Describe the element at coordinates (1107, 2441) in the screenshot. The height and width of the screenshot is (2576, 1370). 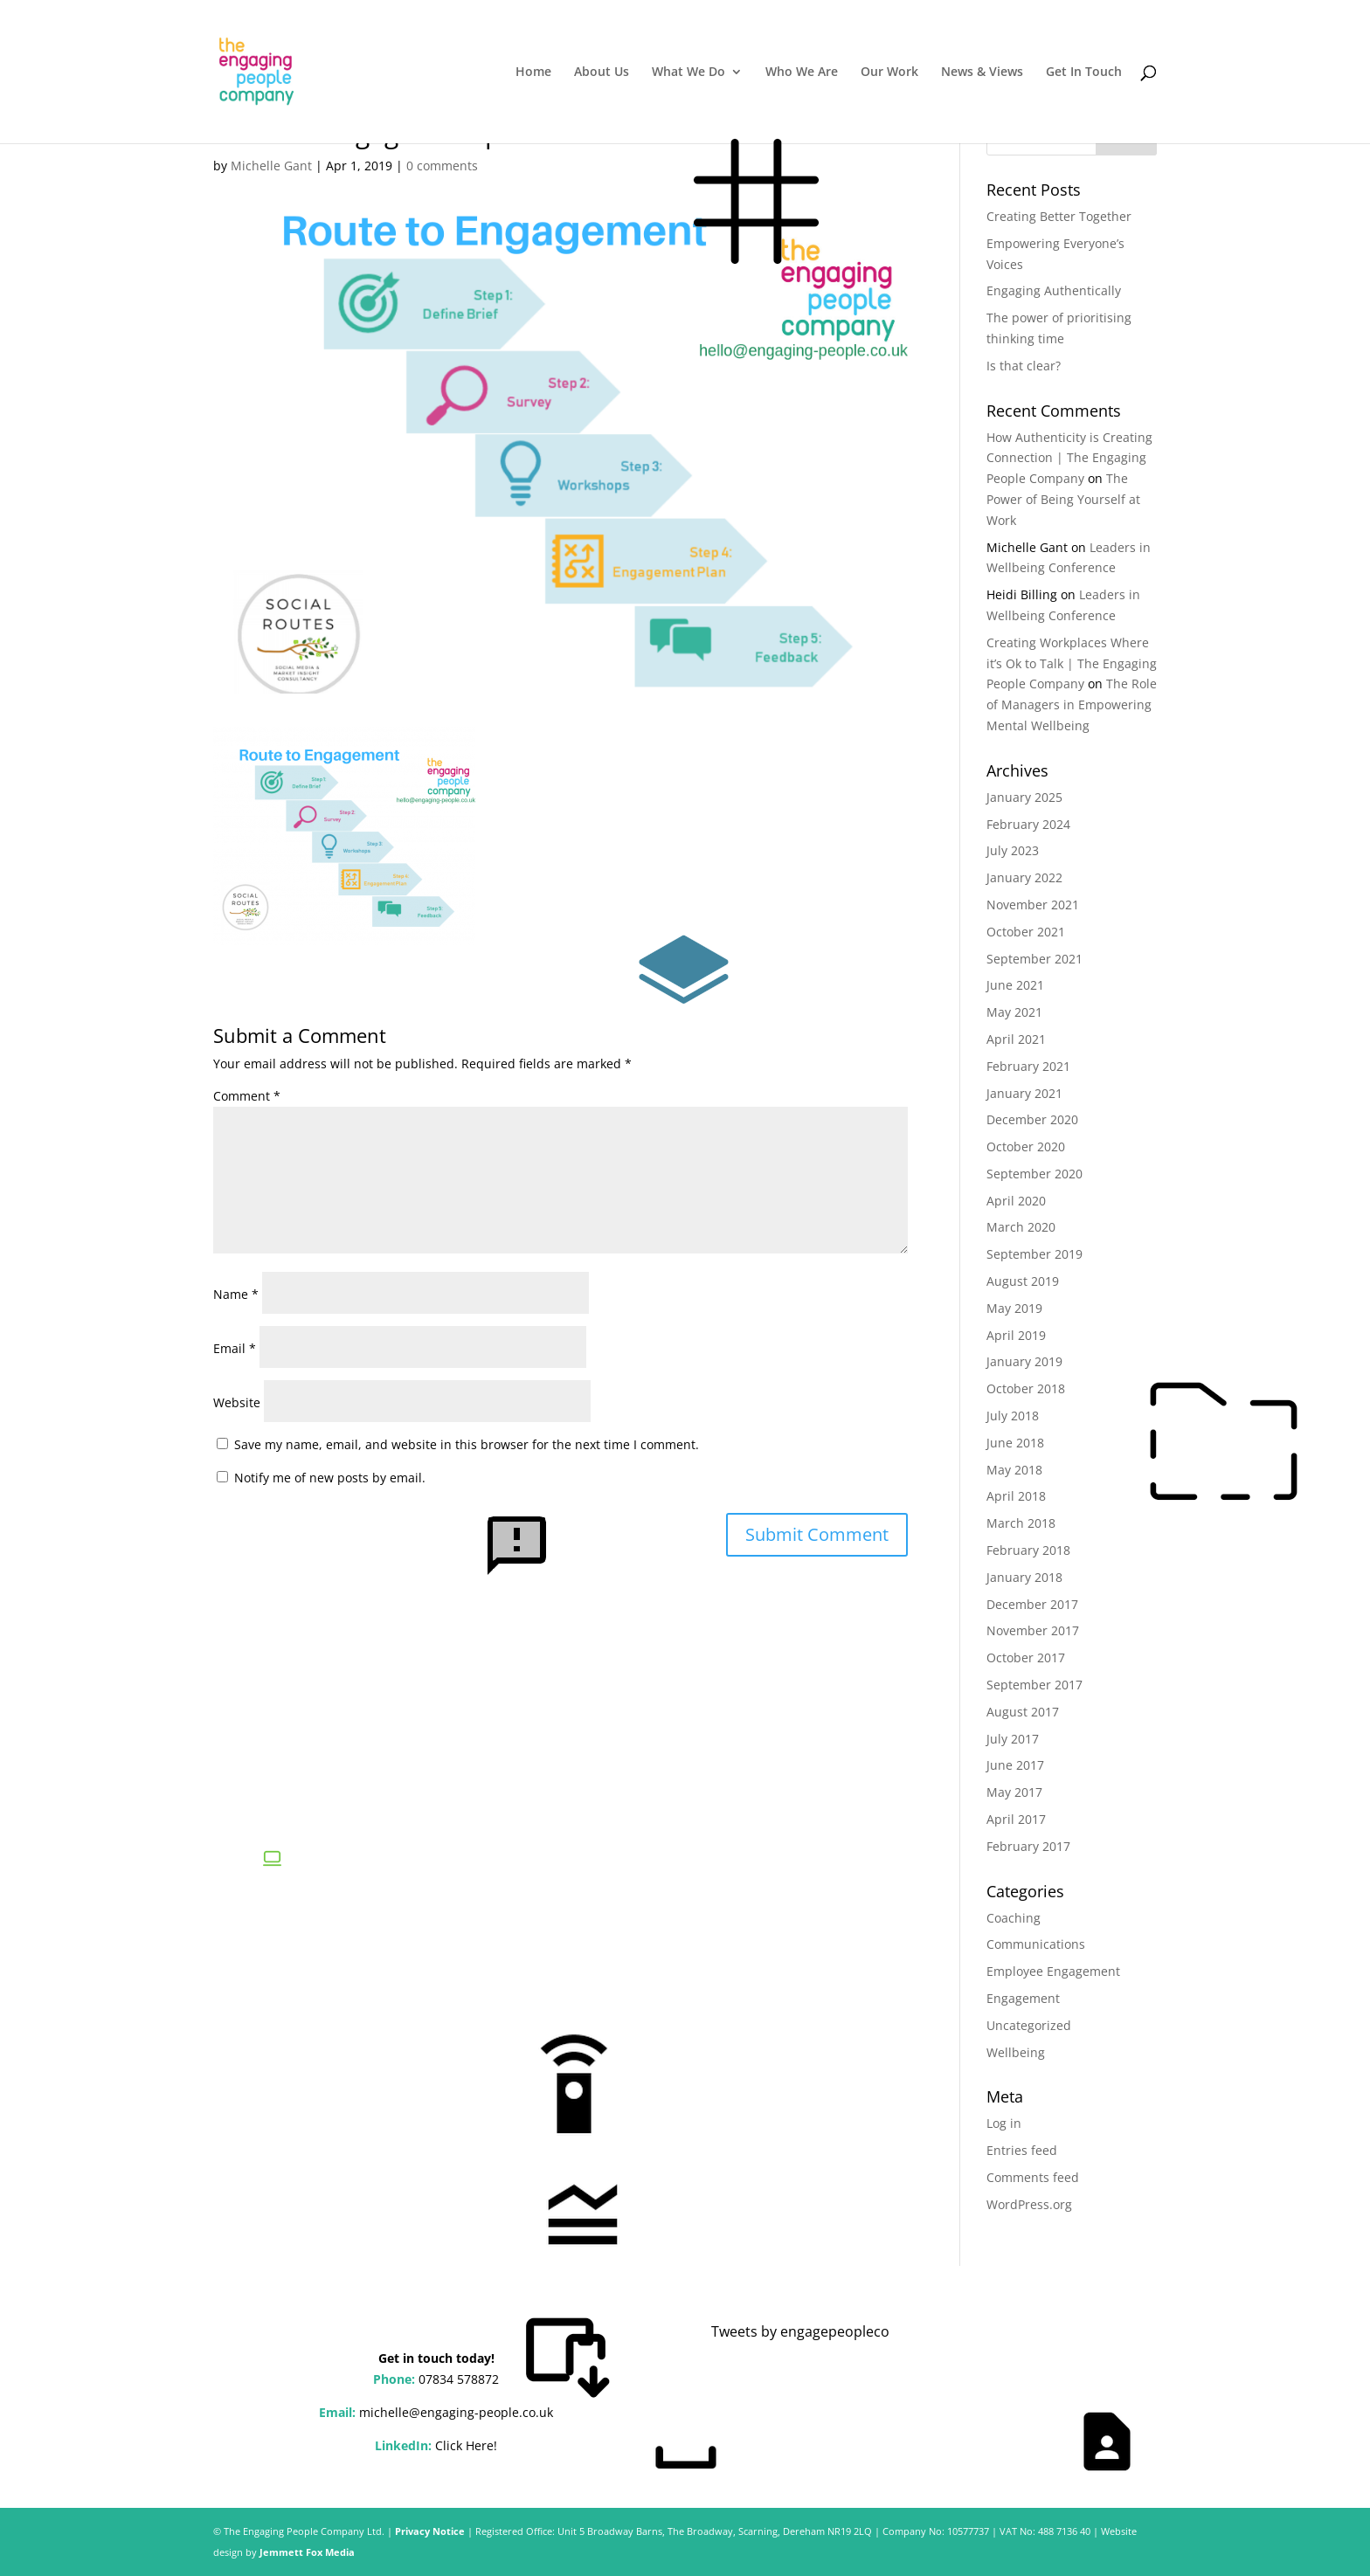
I see `view contact details` at that location.